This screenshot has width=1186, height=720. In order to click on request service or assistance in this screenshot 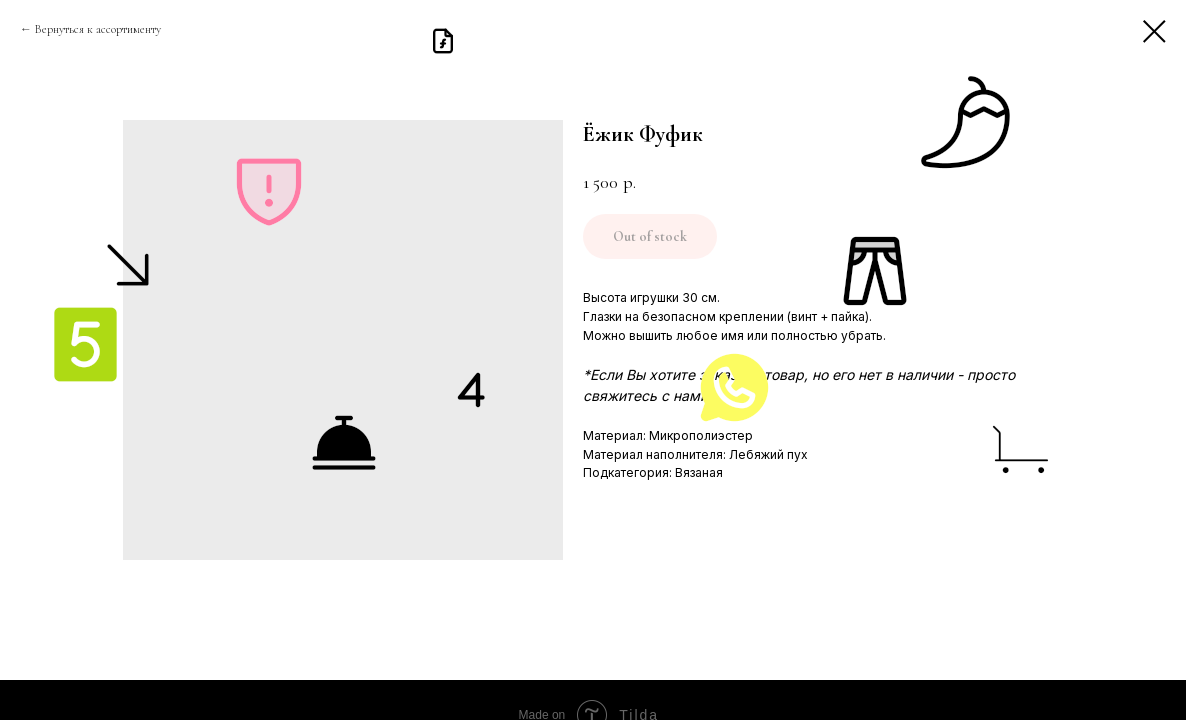, I will do `click(344, 445)`.